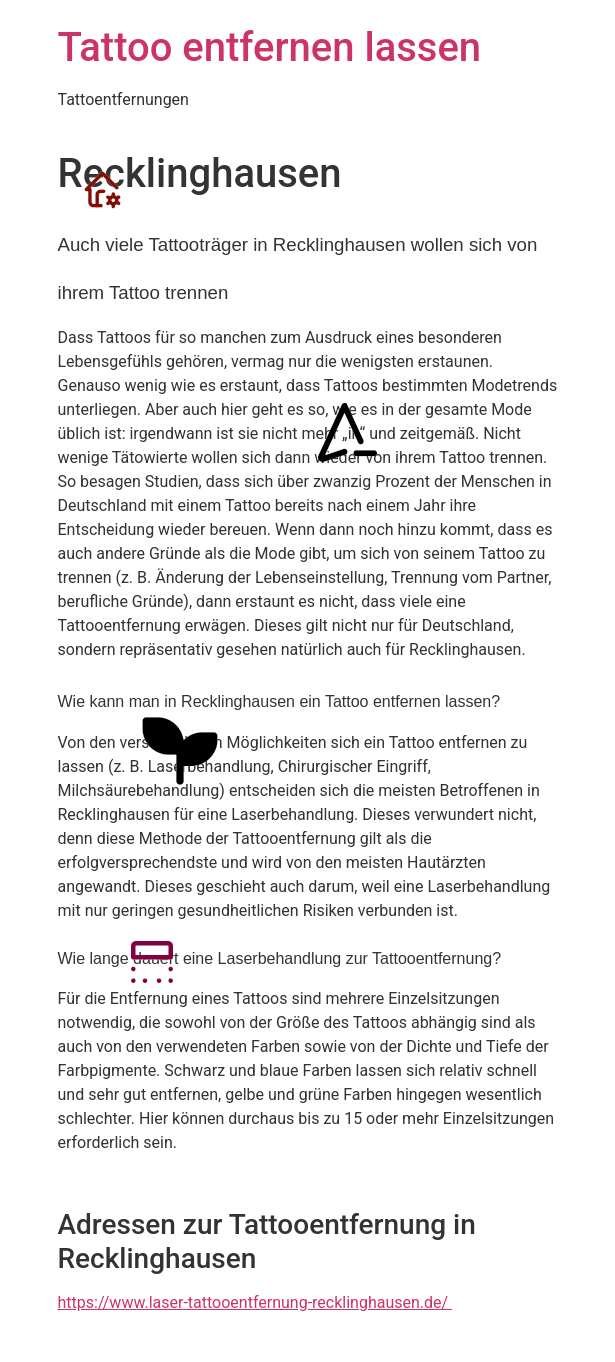 This screenshot has width=615, height=1362. I want to click on indicates eco-friendly or sustainable option, so click(180, 751).